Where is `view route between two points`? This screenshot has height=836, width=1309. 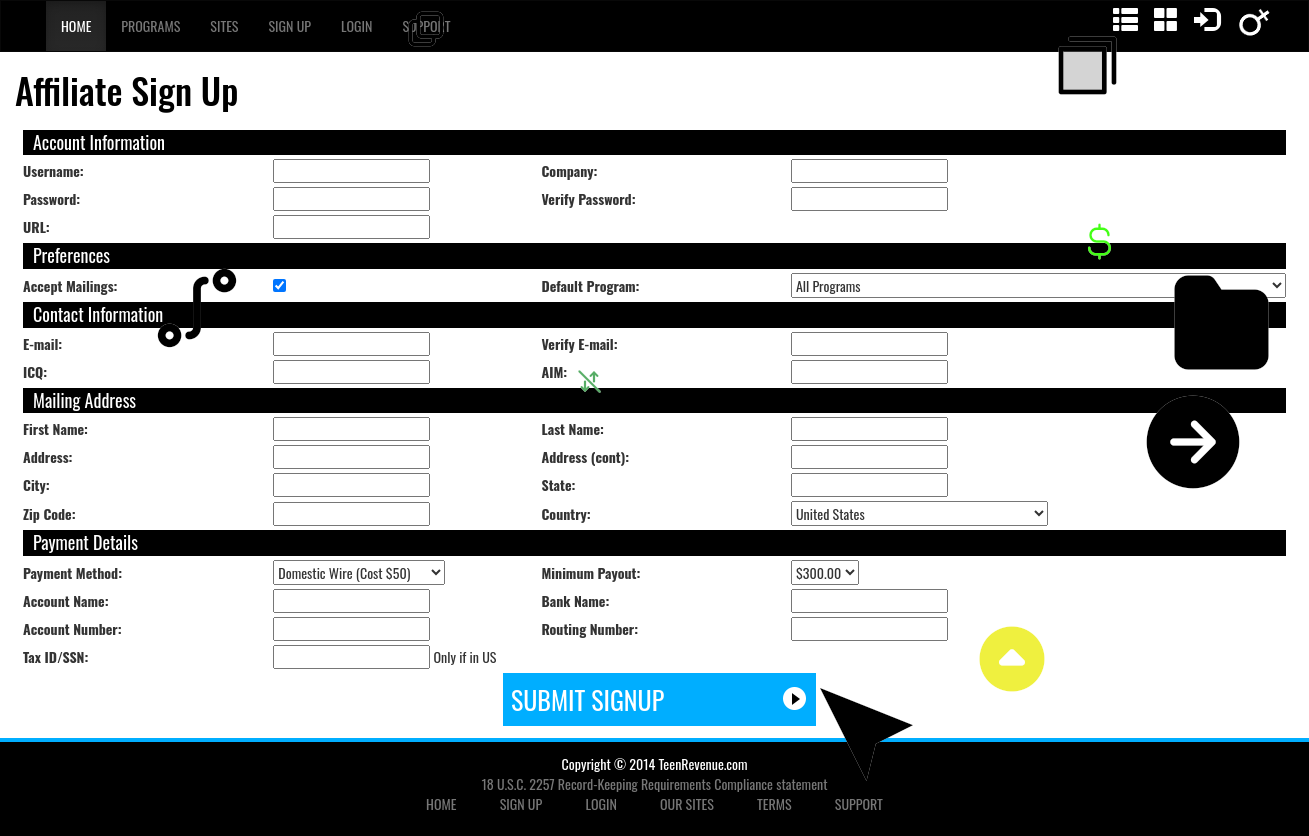 view route between two points is located at coordinates (197, 308).